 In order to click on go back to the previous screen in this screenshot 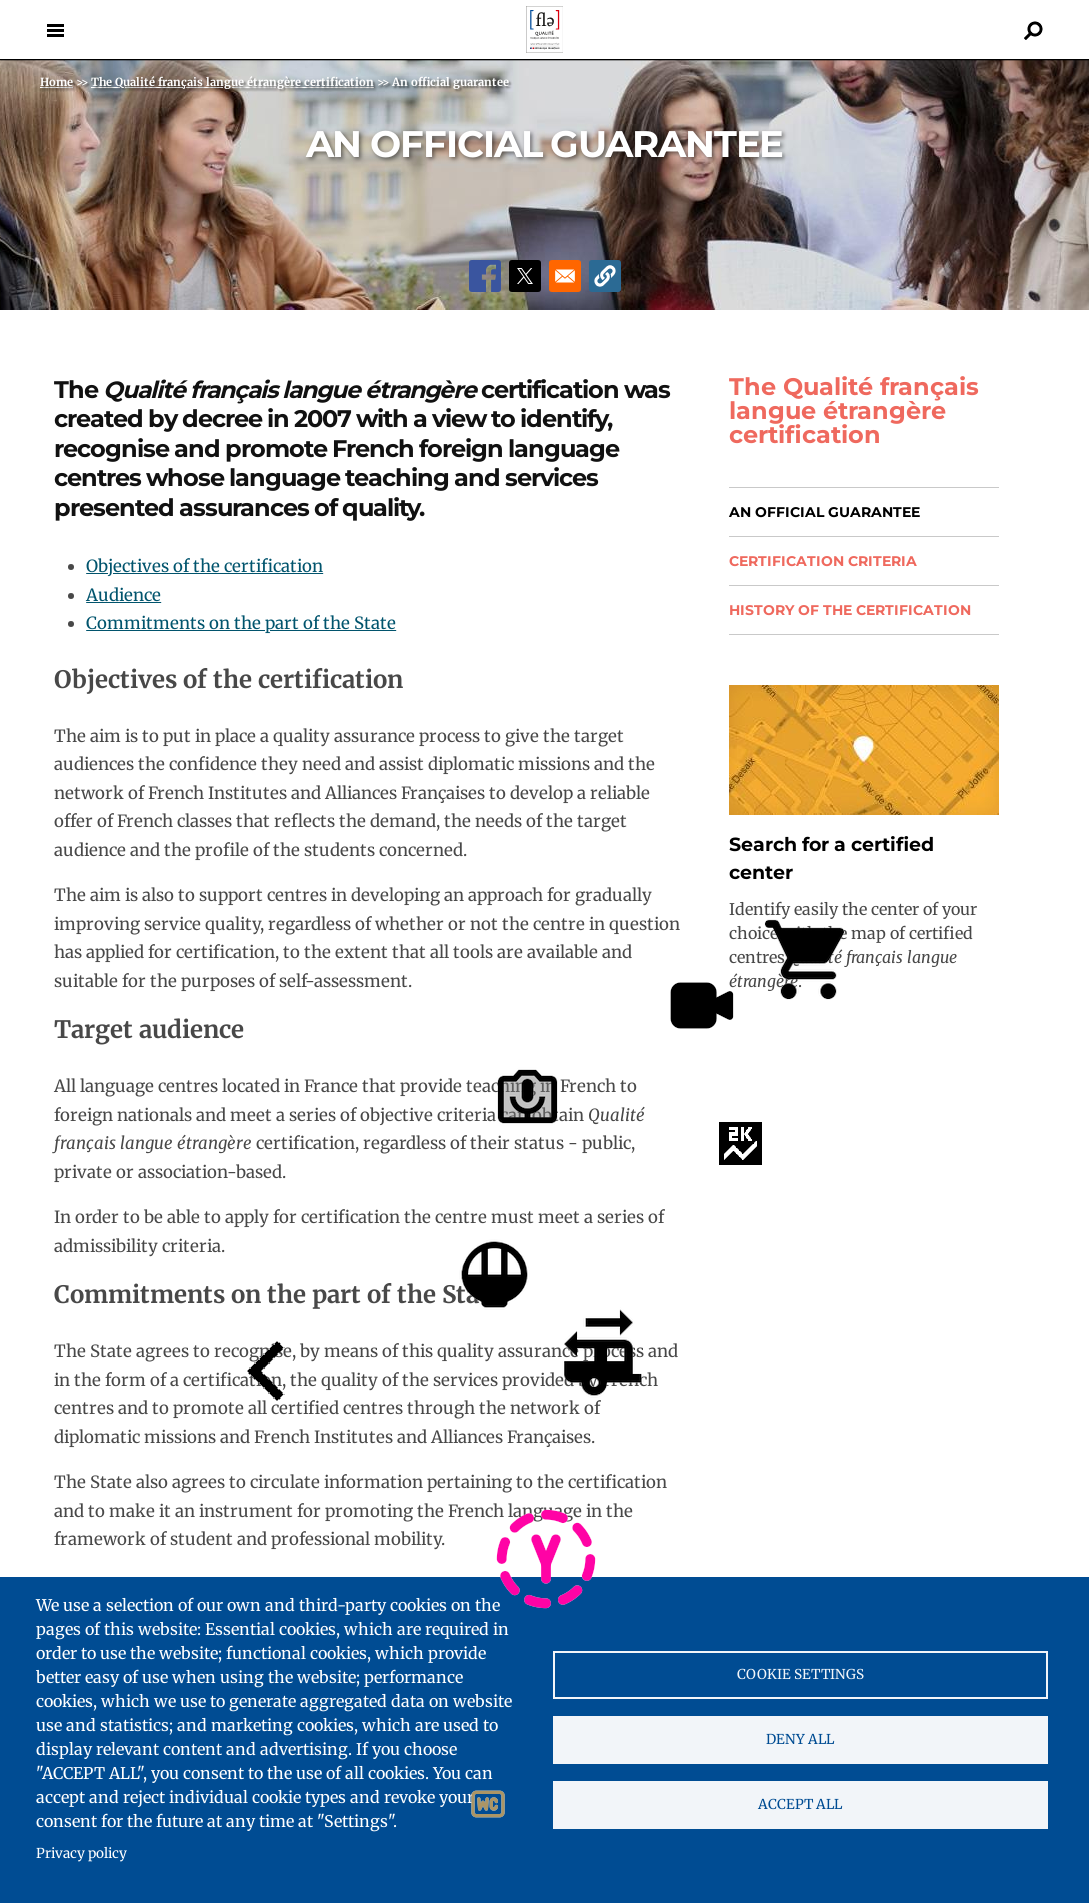, I will do `click(267, 1371)`.